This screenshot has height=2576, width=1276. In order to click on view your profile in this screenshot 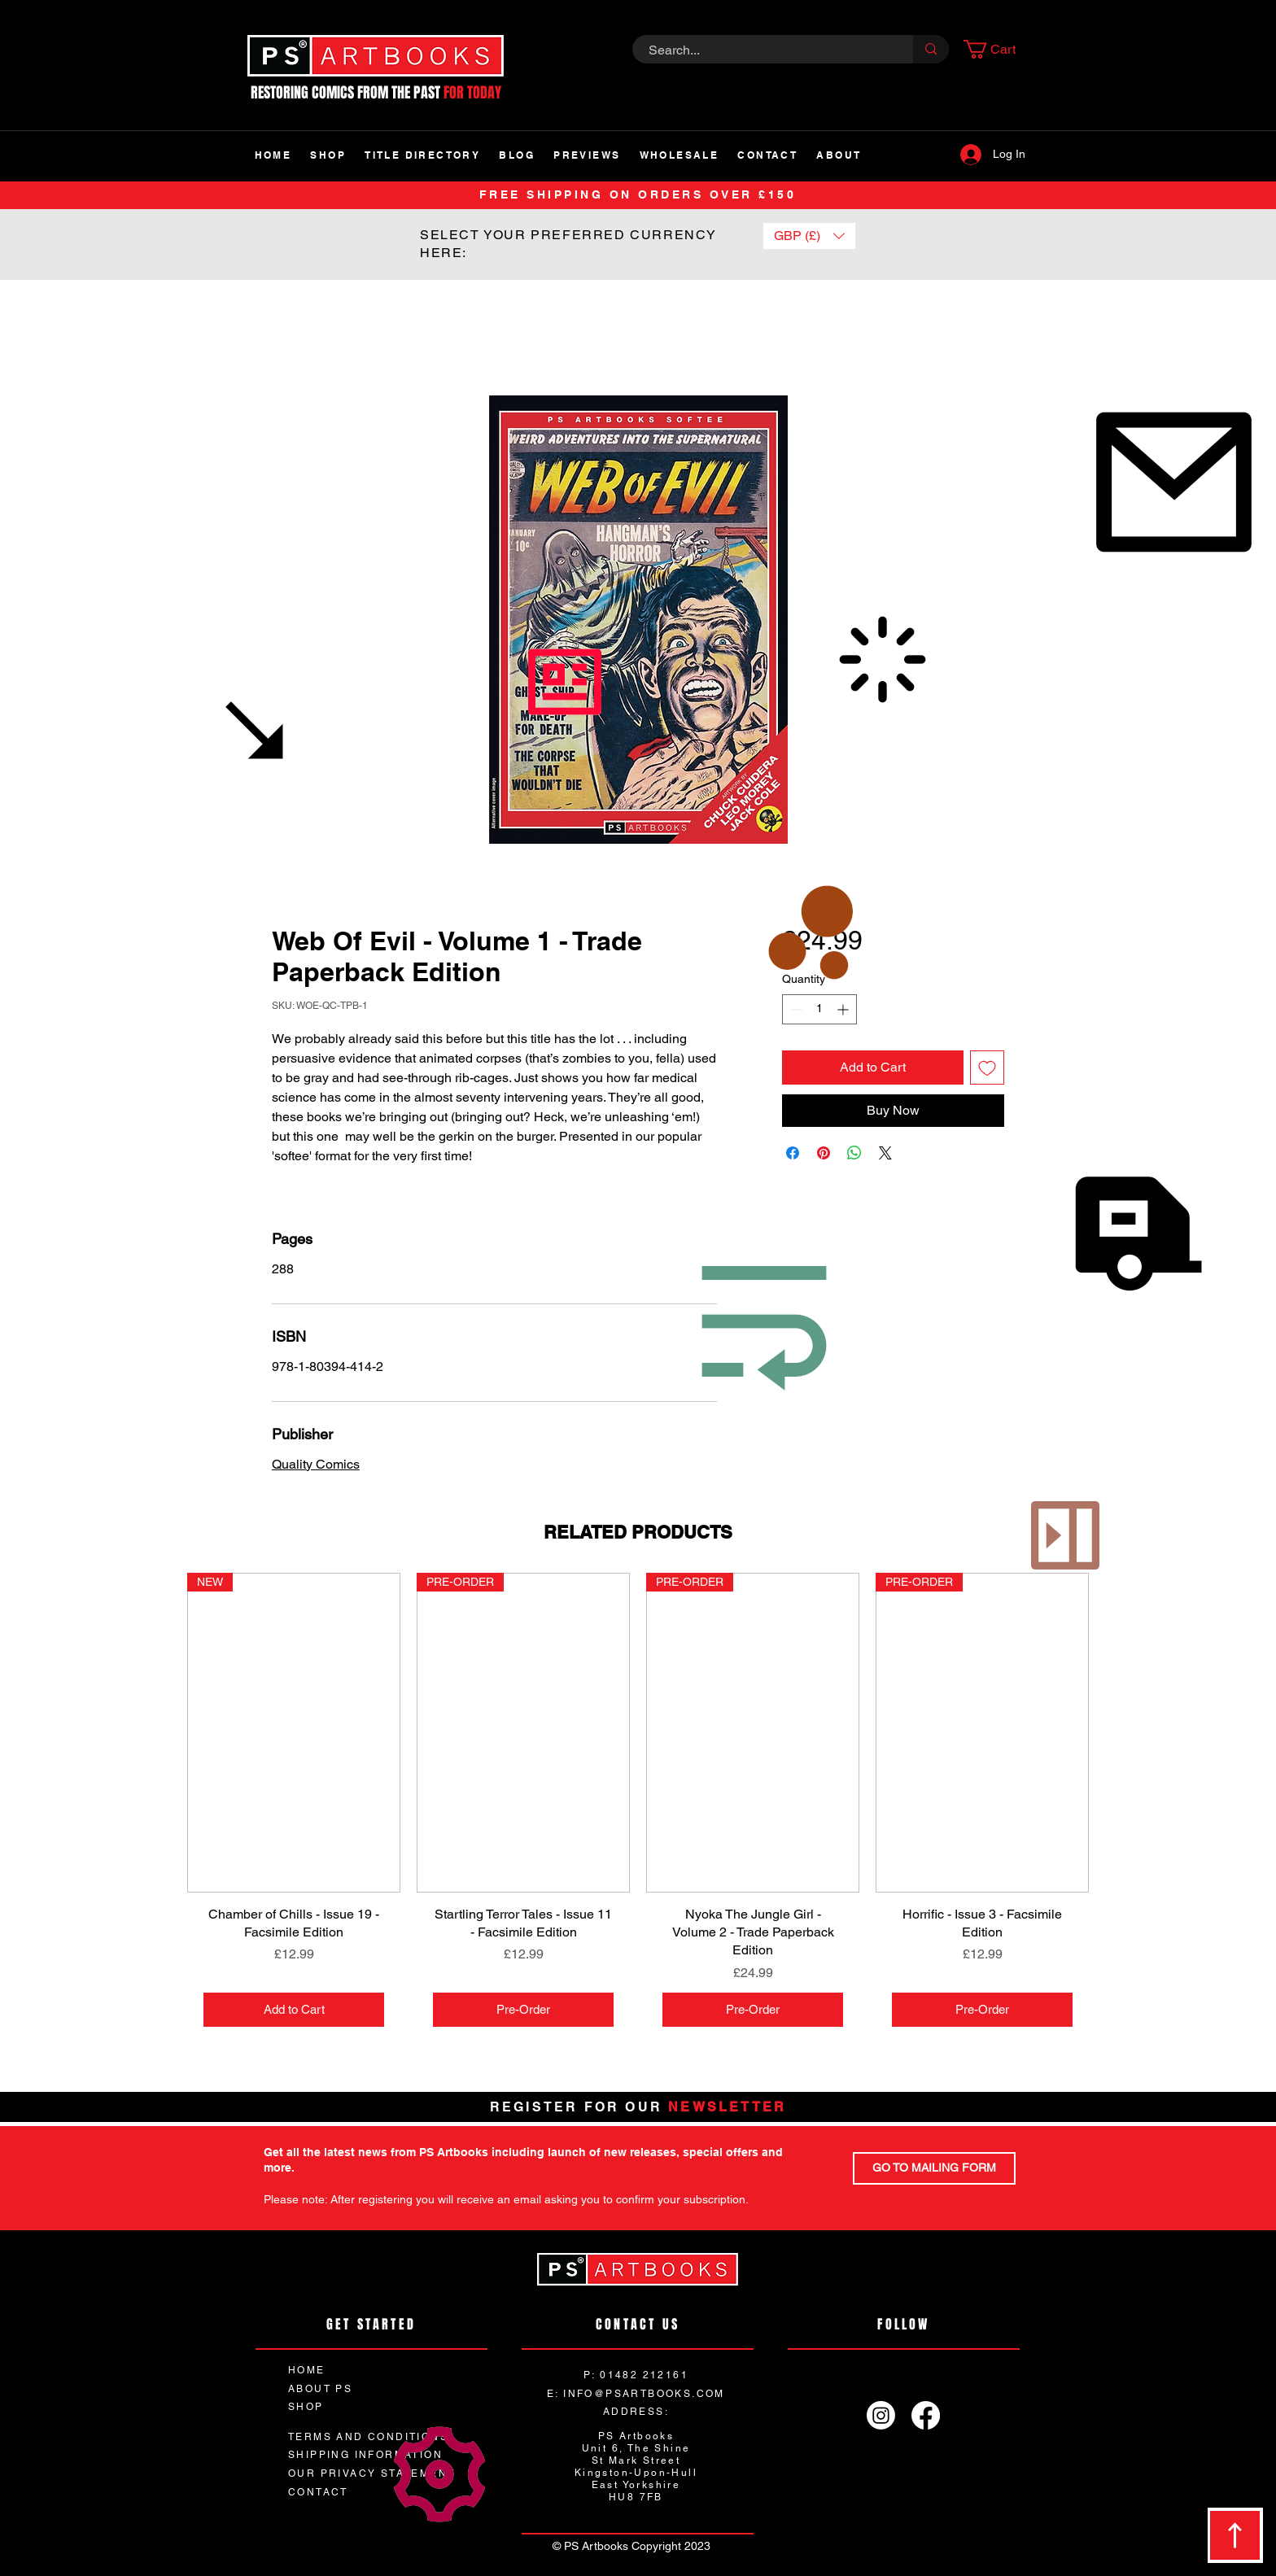, I will do `click(565, 682)`.